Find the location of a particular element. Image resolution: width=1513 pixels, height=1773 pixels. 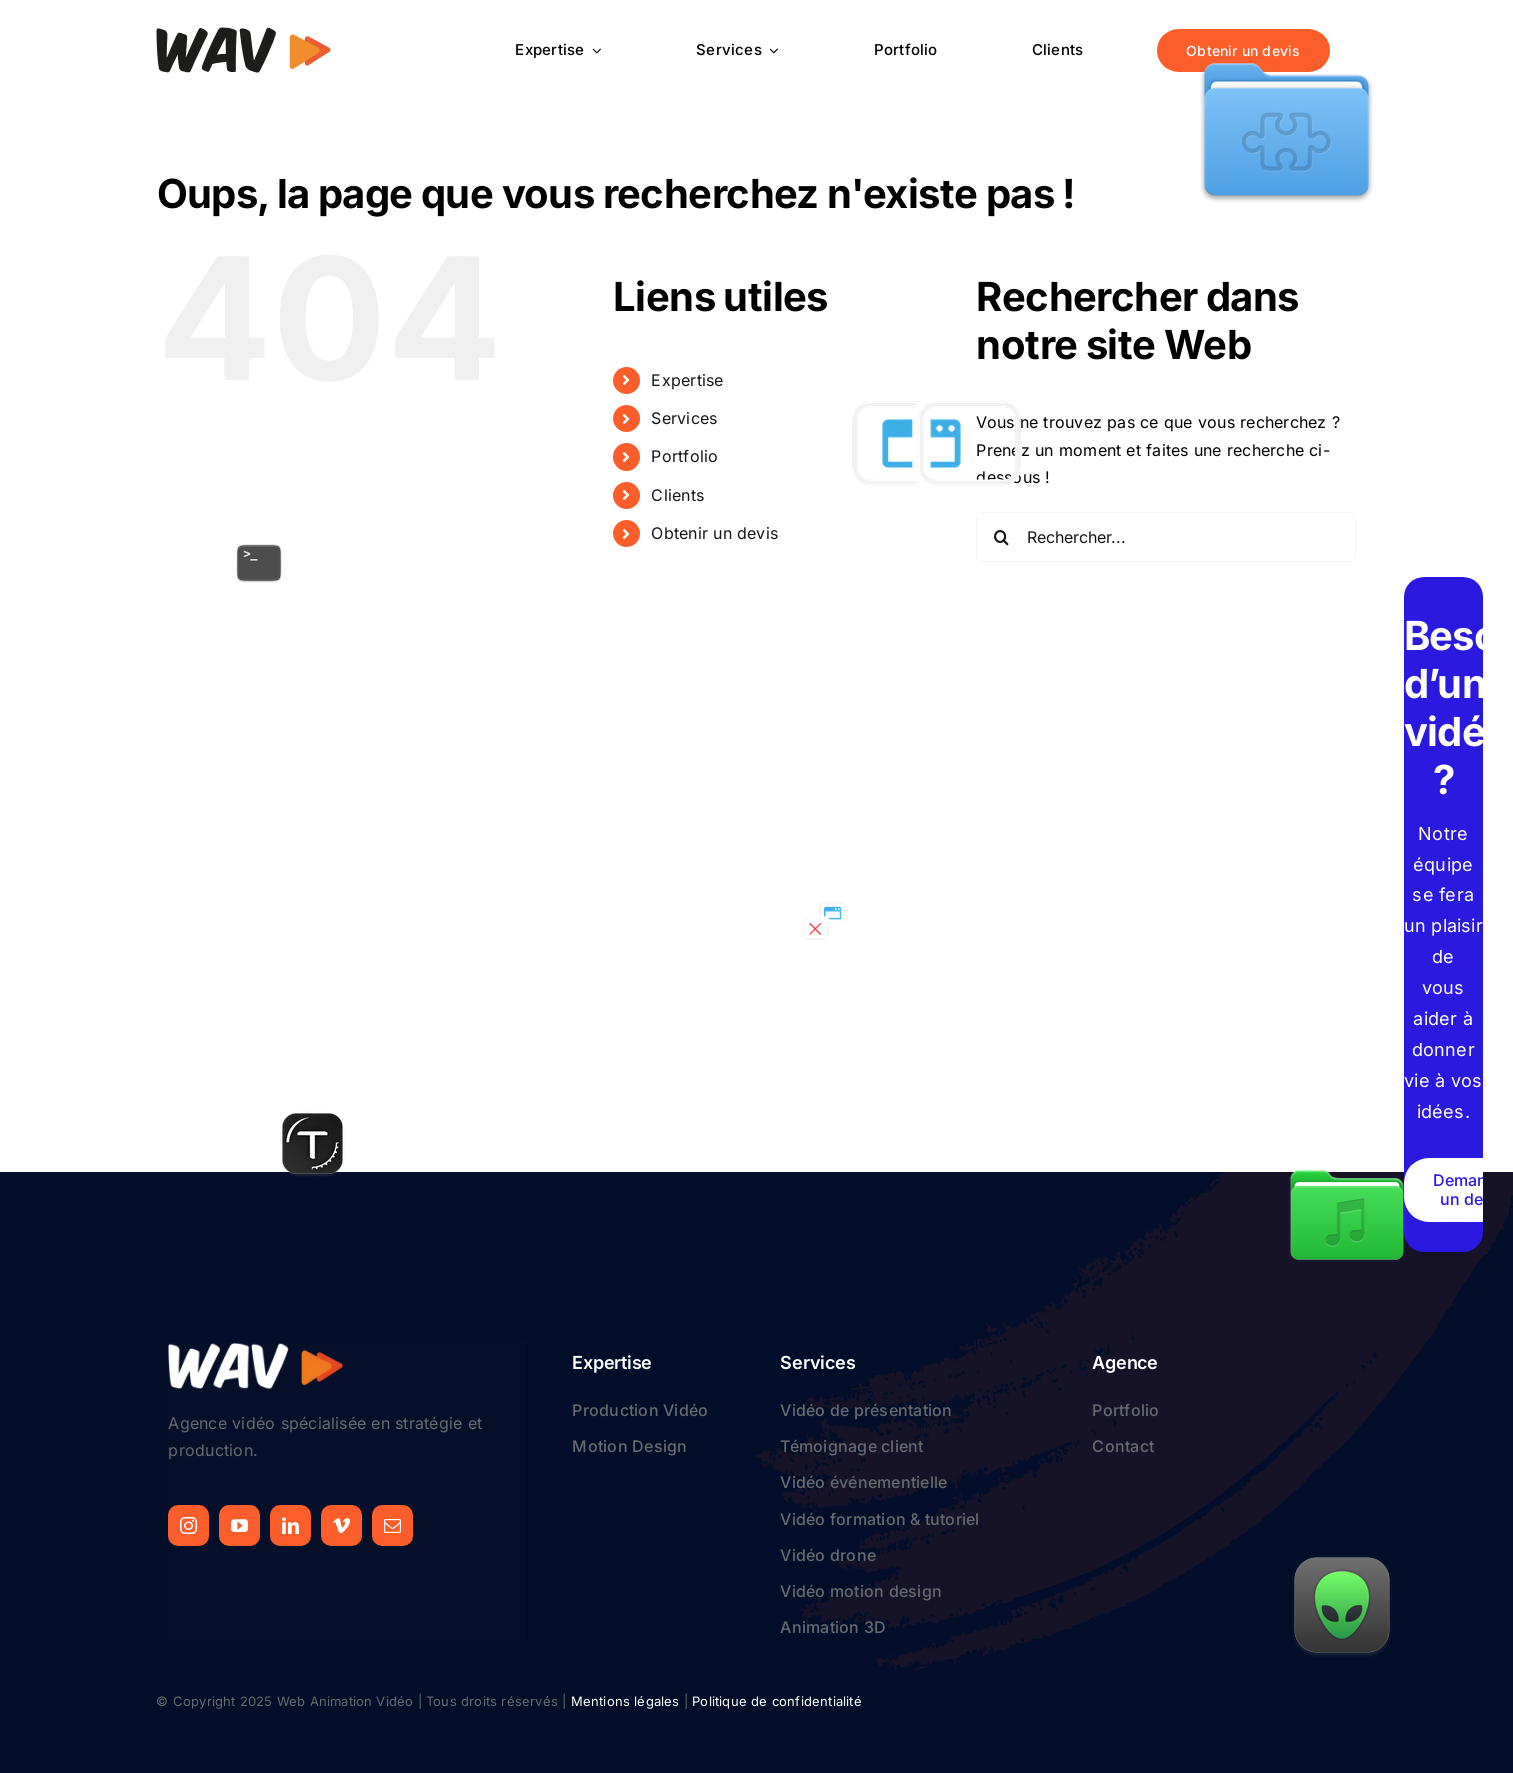

disconnect or shut down external display is located at coordinates (824, 921).